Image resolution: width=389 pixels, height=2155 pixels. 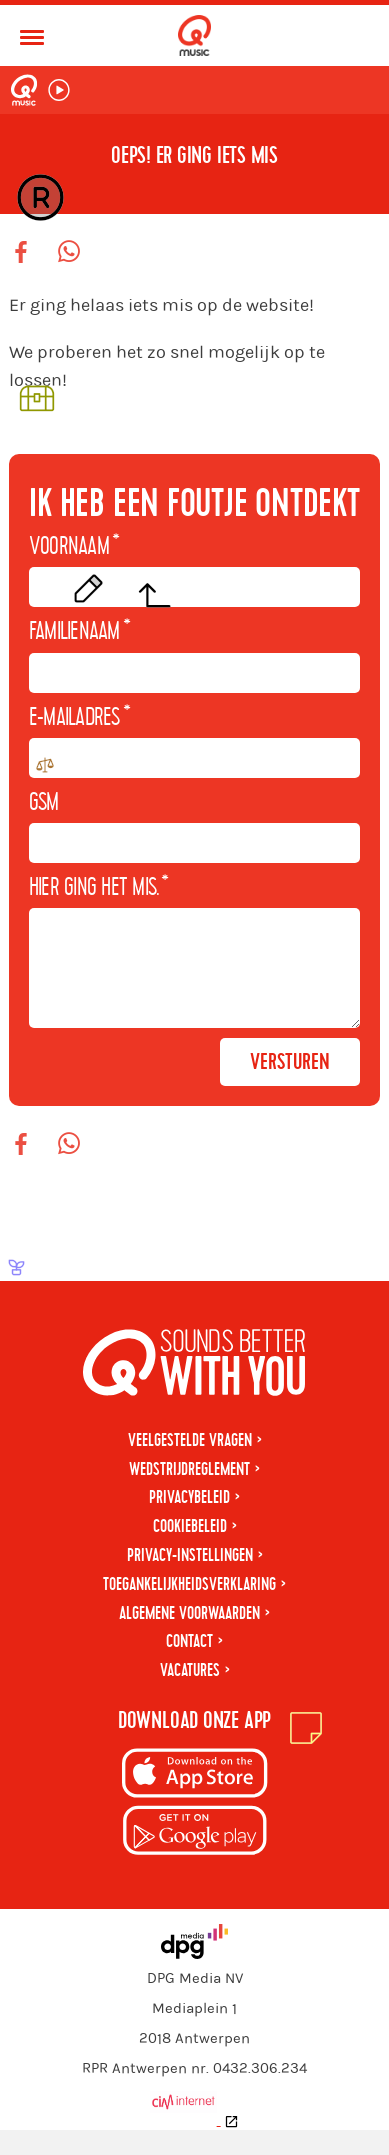 What do you see at coordinates (153, 596) in the screenshot?
I see `go back and up to previous level` at bounding box center [153, 596].